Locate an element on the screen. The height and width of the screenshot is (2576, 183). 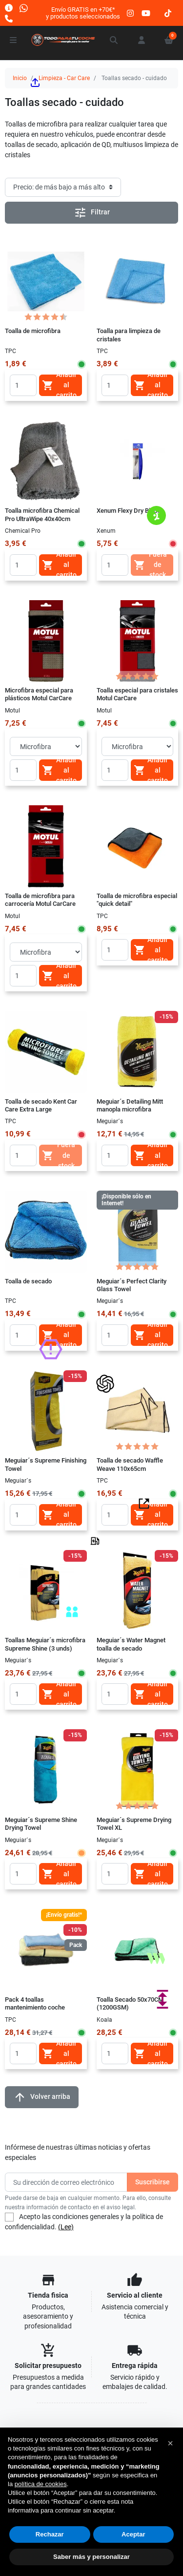
find nearby electric vehicle charging stations is located at coordinates (95, 1541).